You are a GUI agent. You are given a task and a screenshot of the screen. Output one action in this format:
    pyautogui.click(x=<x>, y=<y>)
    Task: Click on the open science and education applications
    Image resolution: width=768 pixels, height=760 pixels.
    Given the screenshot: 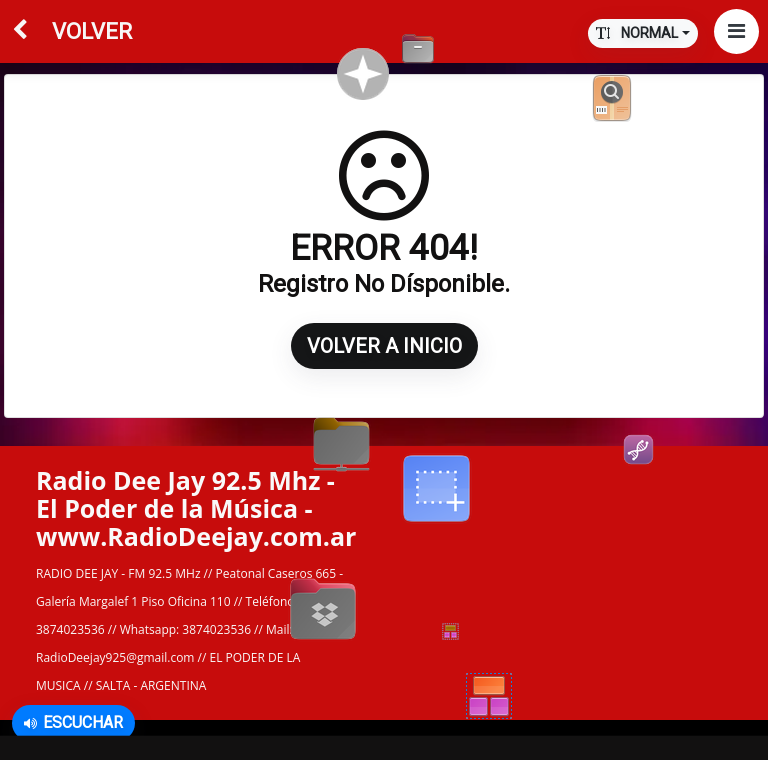 What is the action you would take?
    pyautogui.click(x=638, y=449)
    